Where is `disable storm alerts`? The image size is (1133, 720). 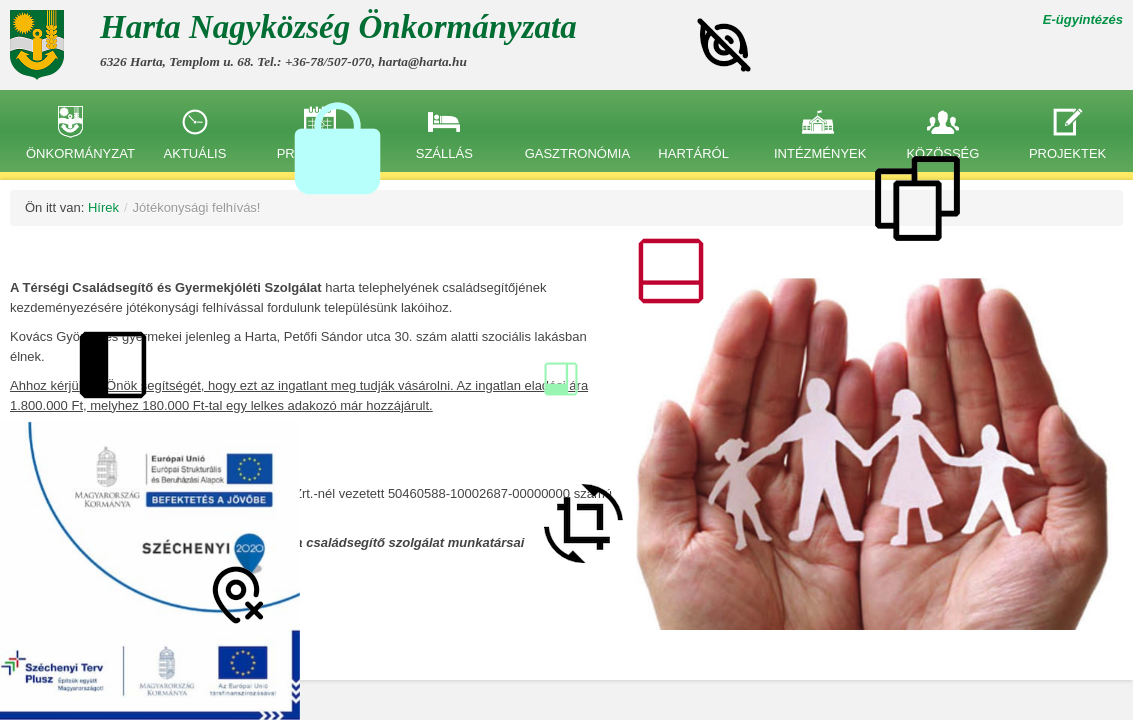
disable storm alerts is located at coordinates (724, 45).